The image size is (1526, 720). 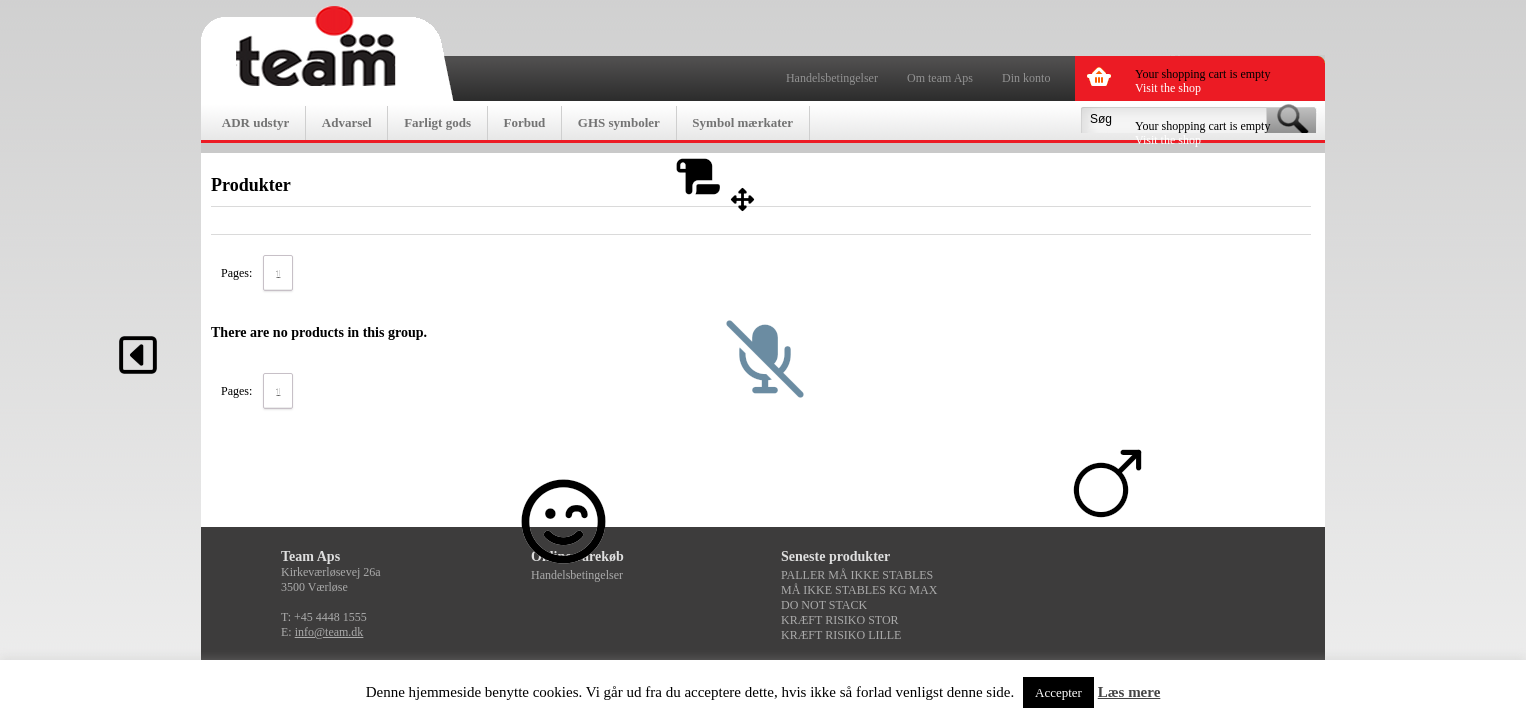 What do you see at coordinates (1107, 483) in the screenshot?
I see `select male gender option` at bounding box center [1107, 483].